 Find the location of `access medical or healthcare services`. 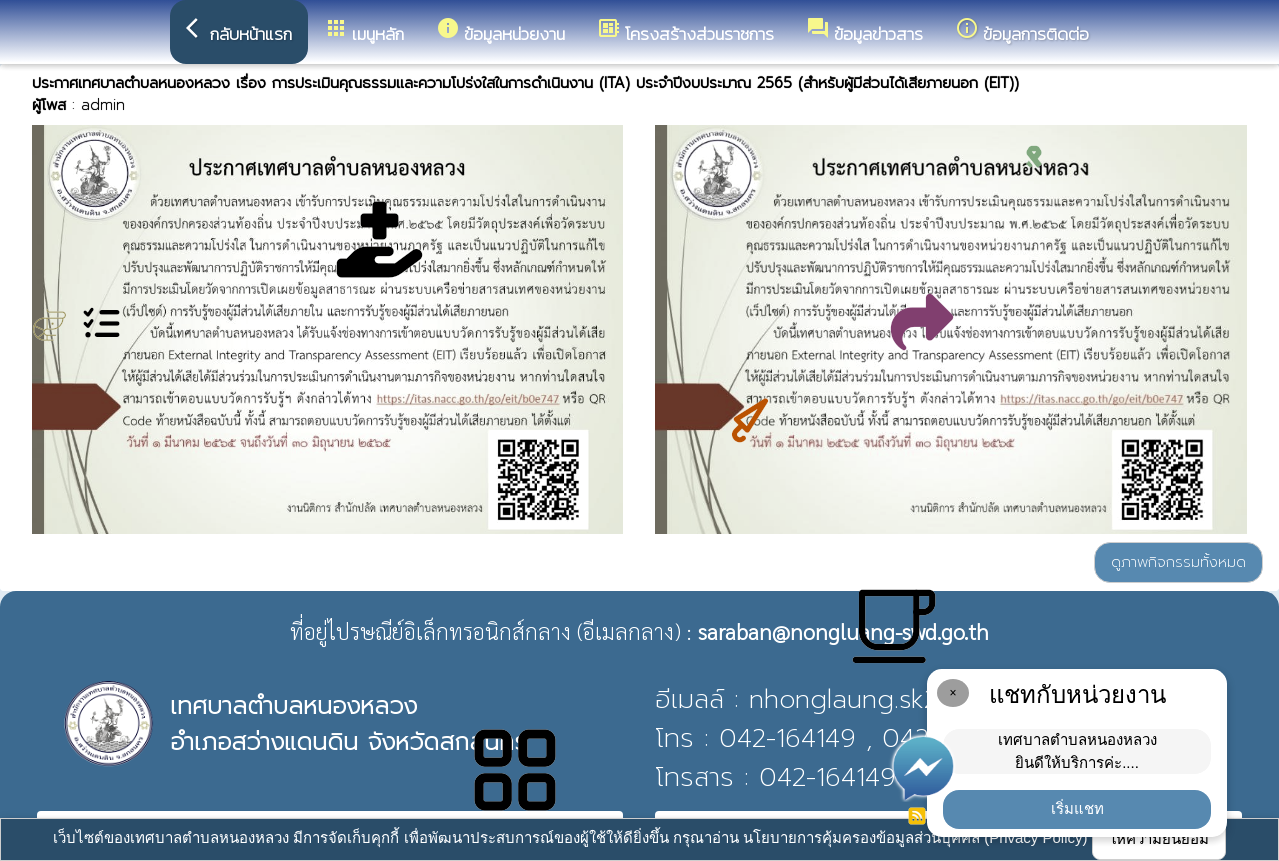

access medical or healthcare services is located at coordinates (379, 239).